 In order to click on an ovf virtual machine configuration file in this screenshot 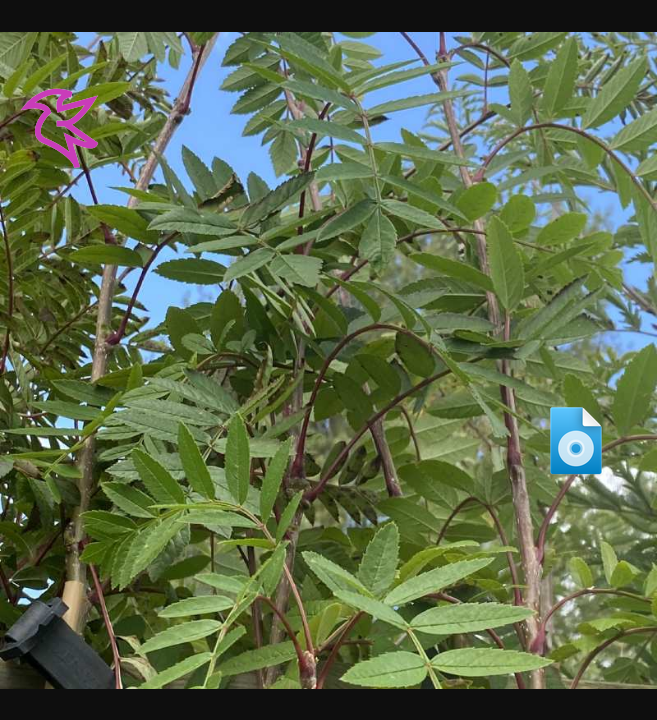, I will do `click(576, 442)`.